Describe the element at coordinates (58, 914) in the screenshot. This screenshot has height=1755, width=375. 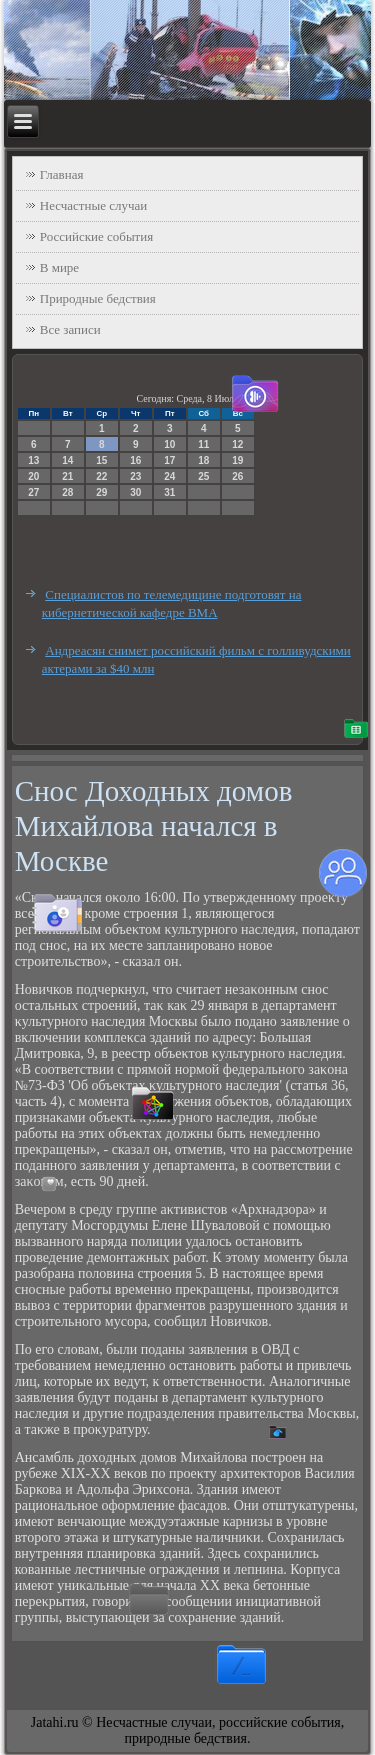
I see `open microsoft contacts folder` at that location.